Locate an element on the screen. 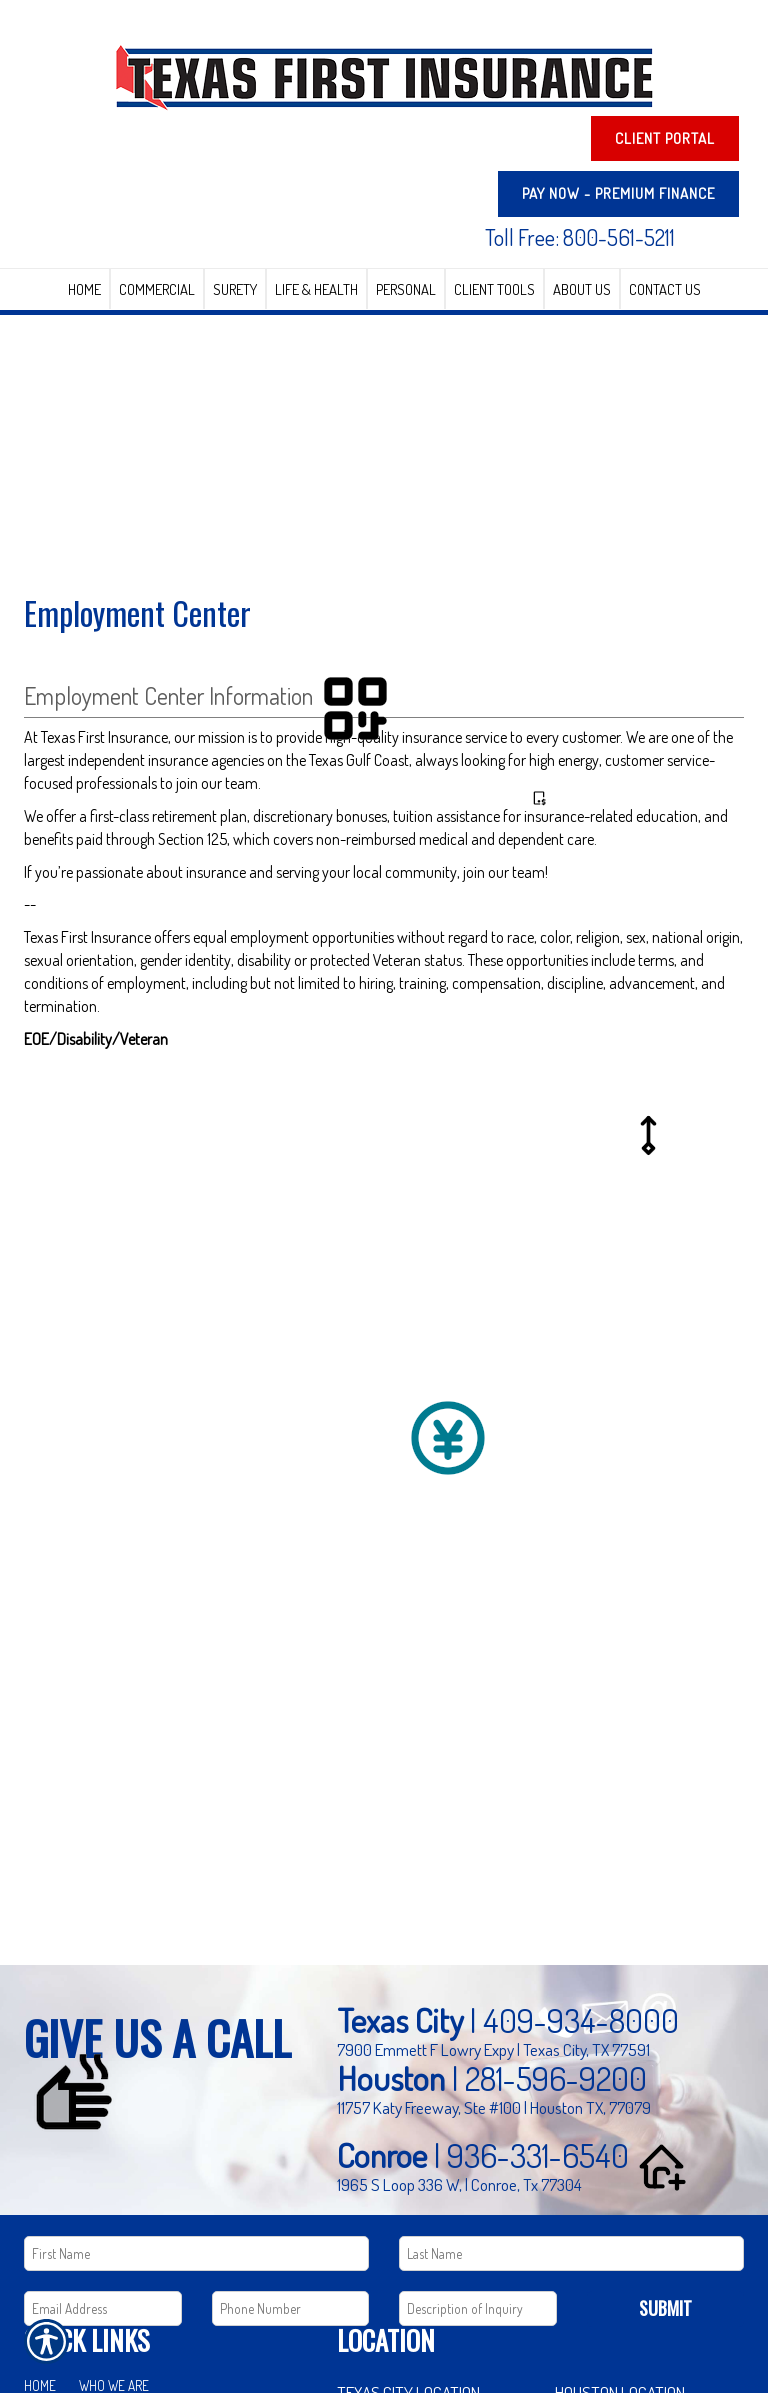  access tablet payment or billing settings is located at coordinates (539, 798).